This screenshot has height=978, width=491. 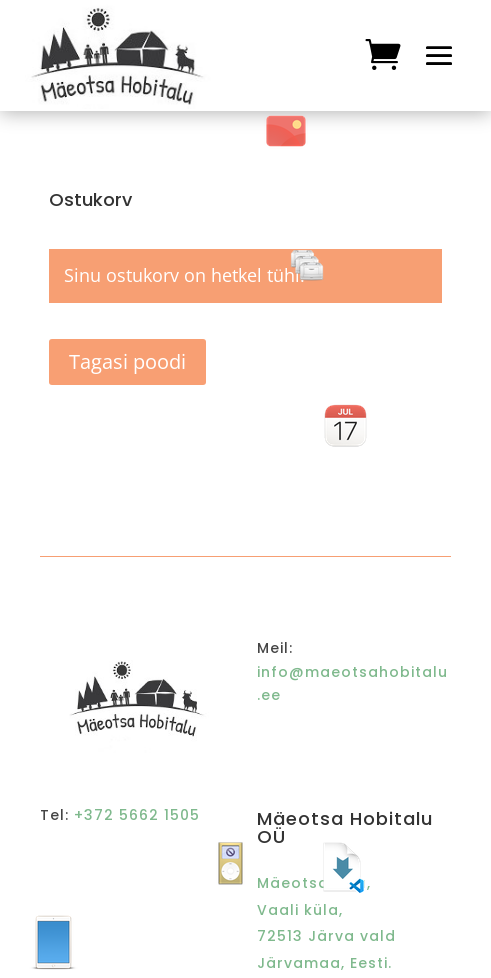 I want to click on indicates a connected iPad Mini device, so click(x=53, y=937).